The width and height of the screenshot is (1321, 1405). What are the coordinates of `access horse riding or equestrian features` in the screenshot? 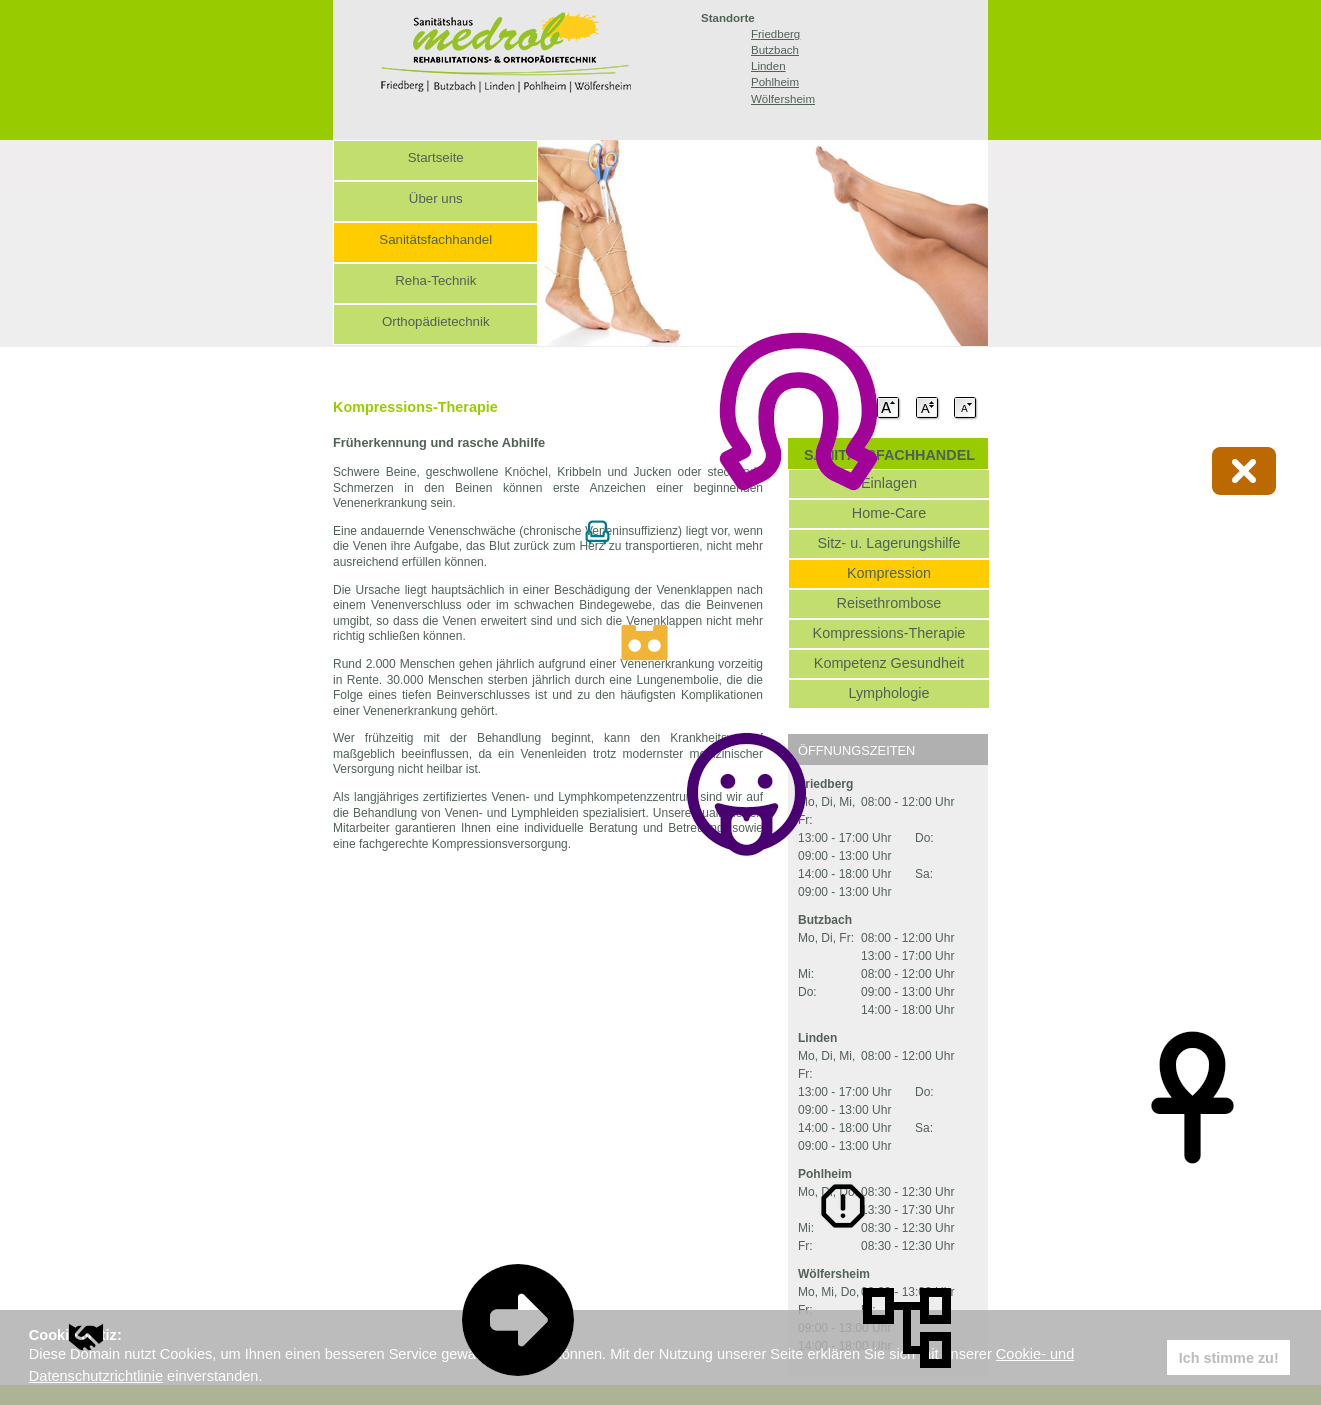 It's located at (798, 411).